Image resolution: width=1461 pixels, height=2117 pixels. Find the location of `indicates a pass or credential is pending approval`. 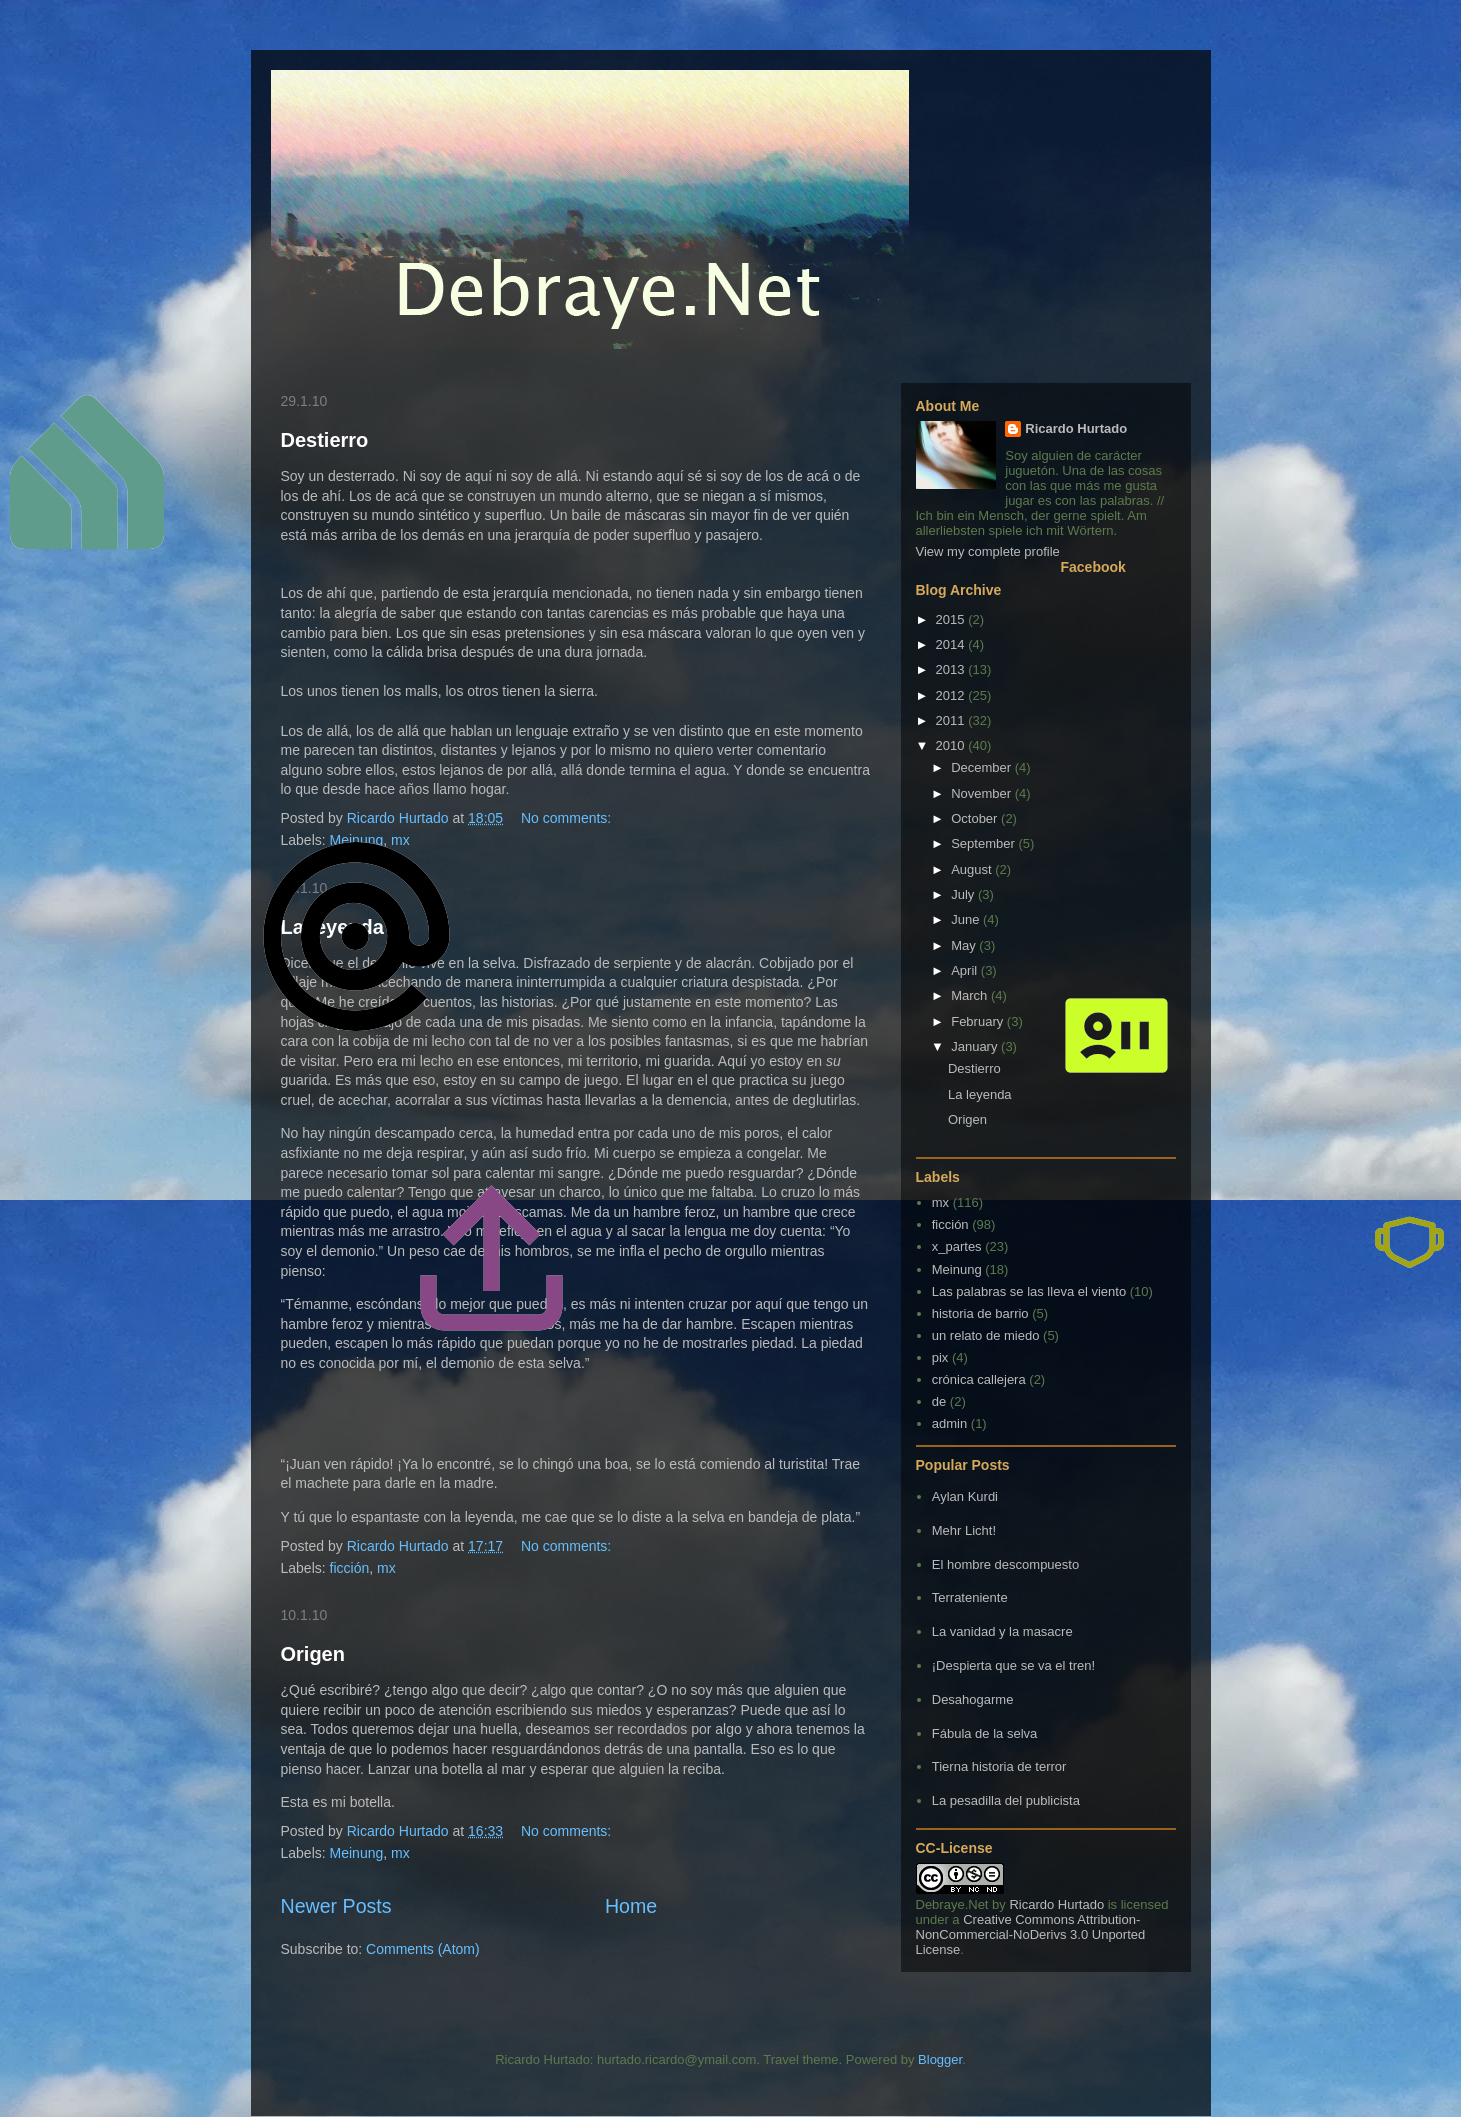

indicates a pass or credential is pending approval is located at coordinates (1116, 1035).